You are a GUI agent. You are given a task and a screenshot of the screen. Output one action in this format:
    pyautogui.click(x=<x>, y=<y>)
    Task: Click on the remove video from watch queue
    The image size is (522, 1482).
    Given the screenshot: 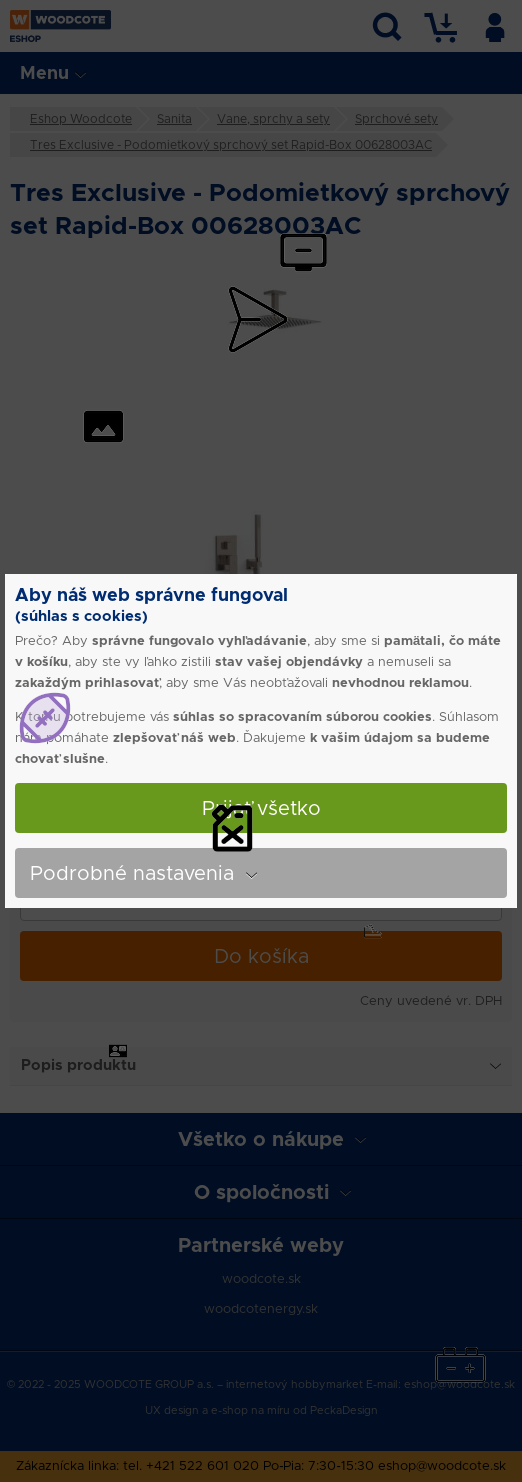 What is the action you would take?
    pyautogui.click(x=303, y=252)
    